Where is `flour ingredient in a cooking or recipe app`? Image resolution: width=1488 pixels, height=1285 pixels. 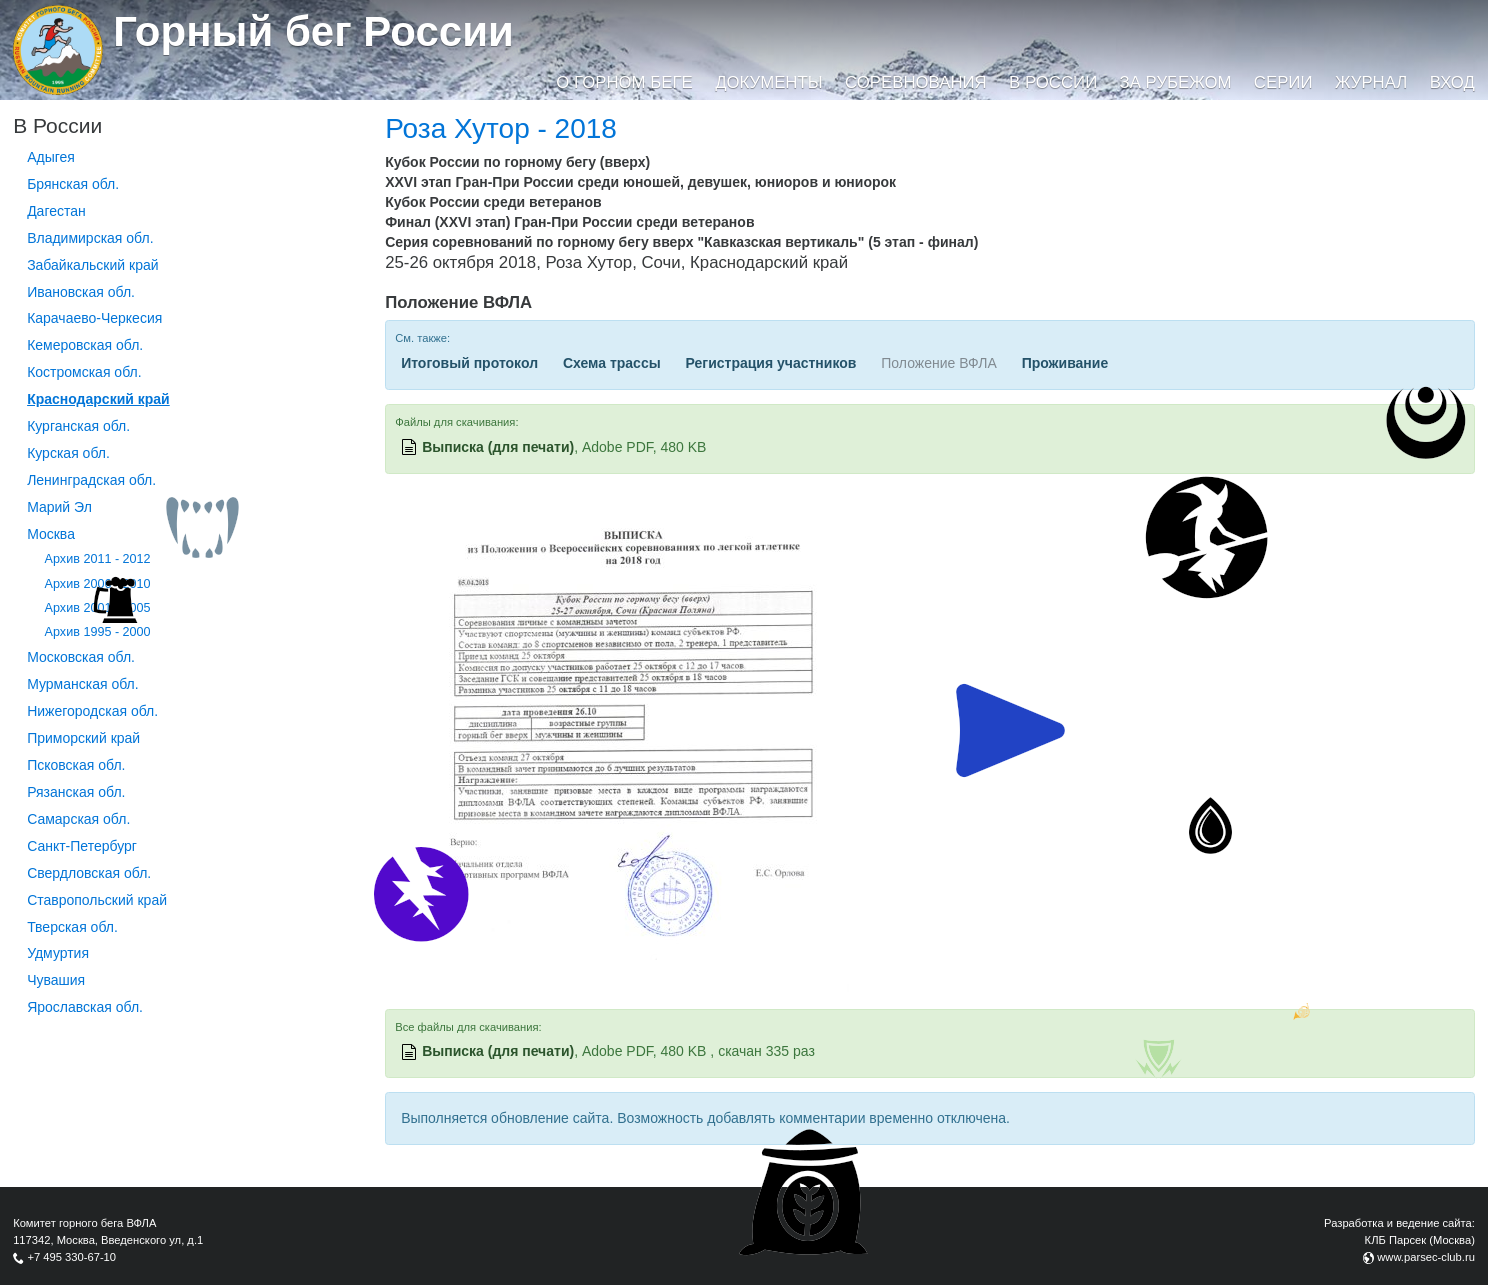
flour ingredient in a cooking or recipe app is located at coordinates (803, 1191).